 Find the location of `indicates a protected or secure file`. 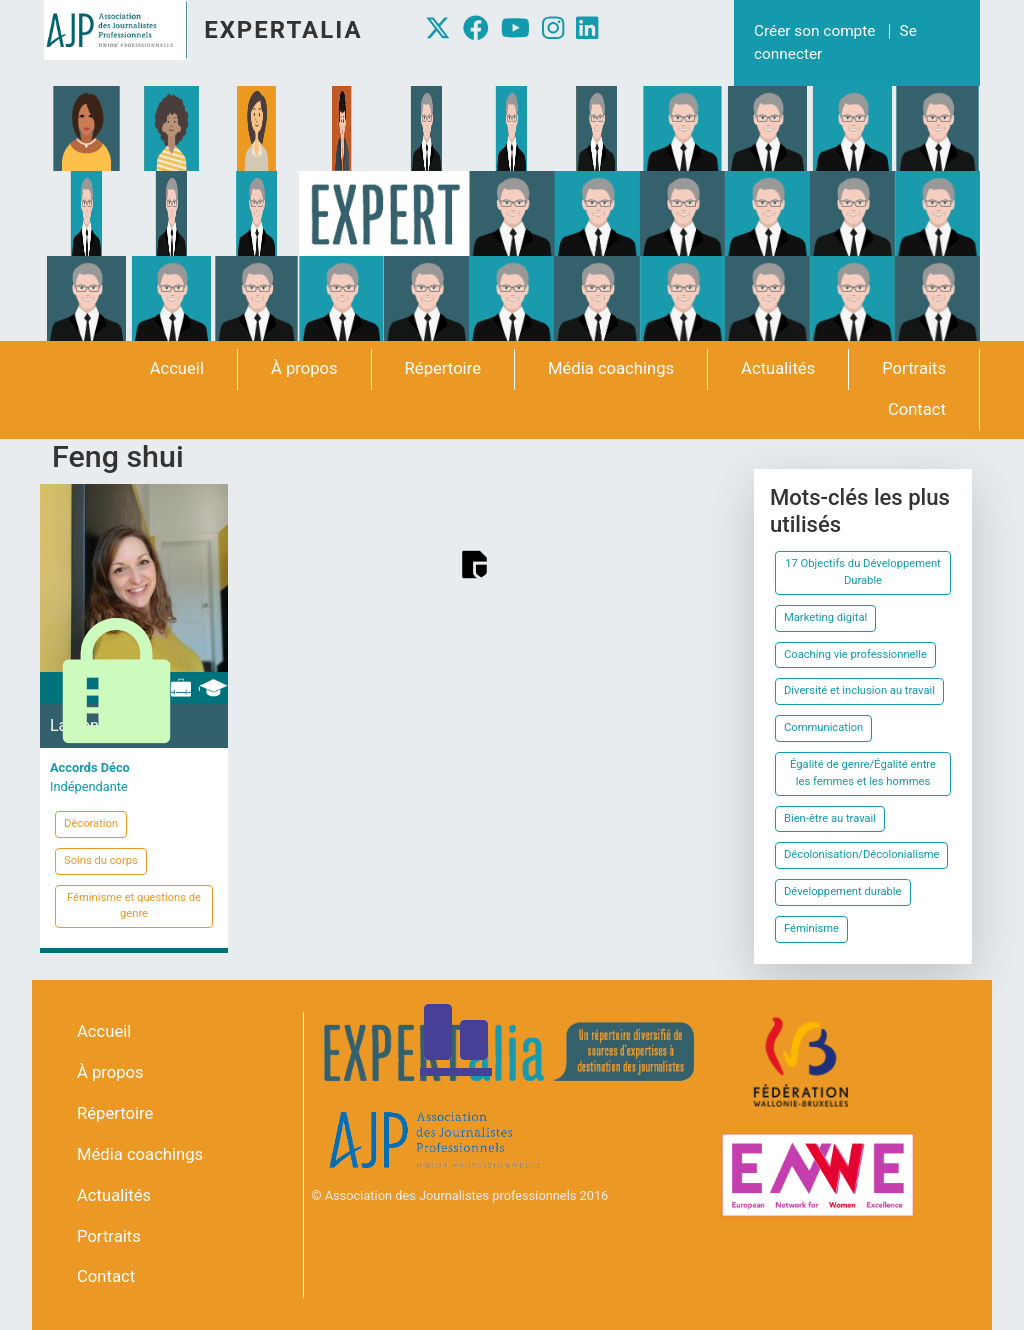

indicates a protected or secure file is located at coordinates (474, 564).